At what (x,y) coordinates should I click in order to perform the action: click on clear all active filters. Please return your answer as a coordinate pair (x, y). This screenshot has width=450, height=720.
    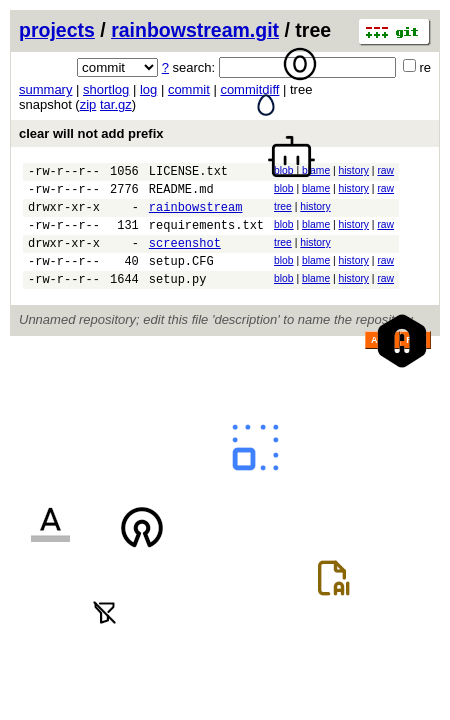
    Looking at the image, I should click on (104, 612).